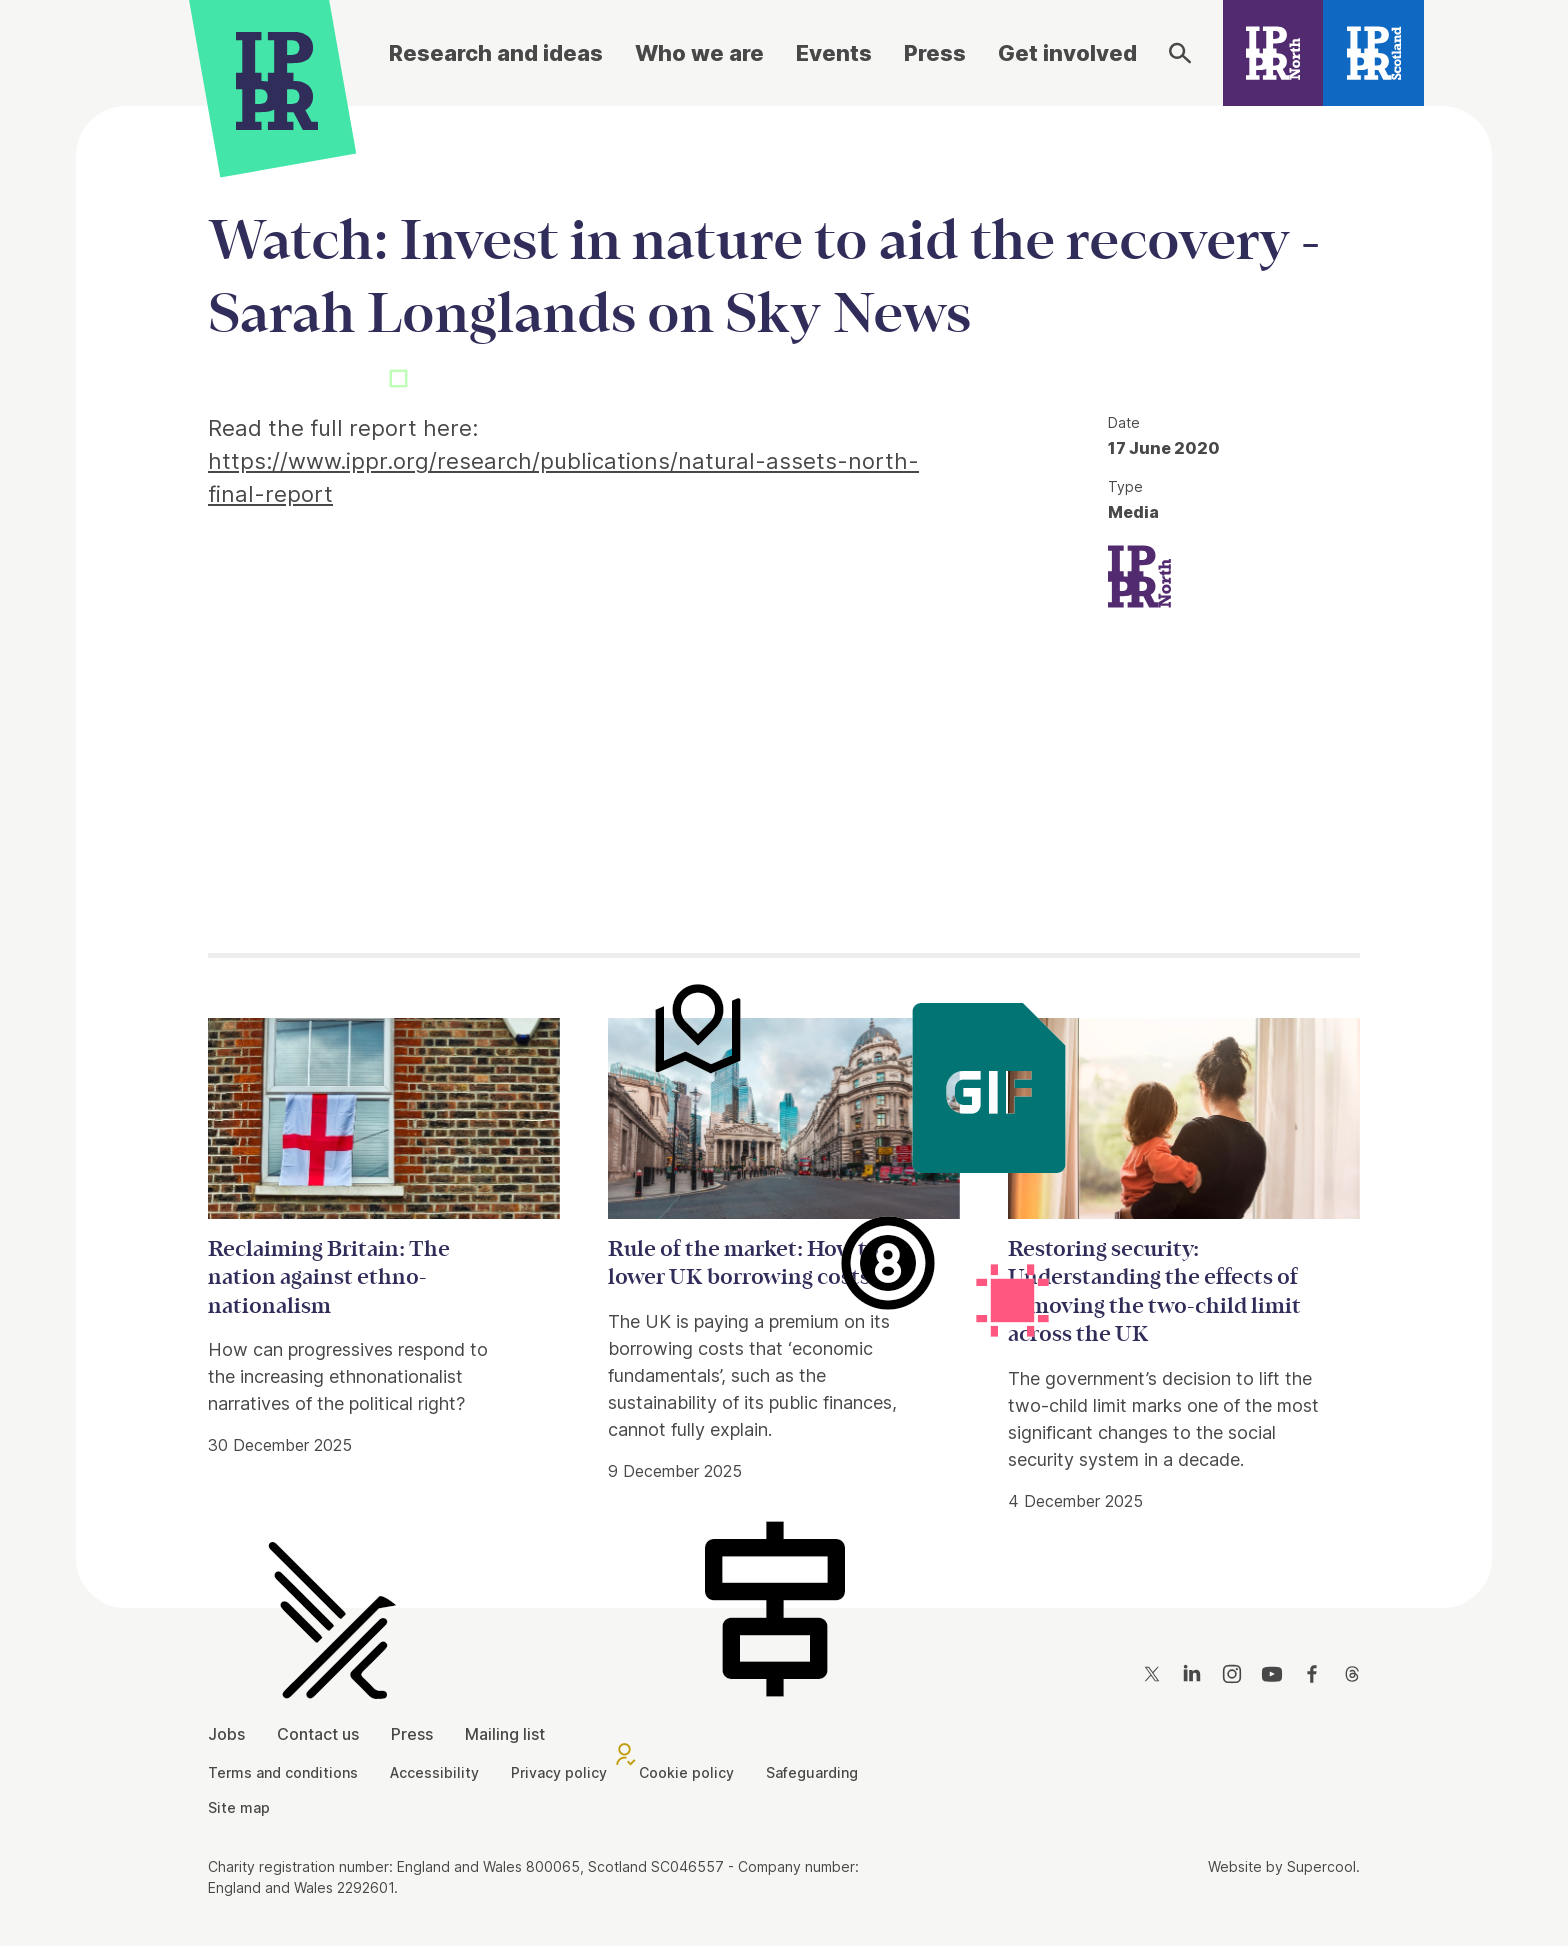  Describe the element at coordinates (775, 1609) in the screenshot. I see `align selected items to horizontal center` at that location.